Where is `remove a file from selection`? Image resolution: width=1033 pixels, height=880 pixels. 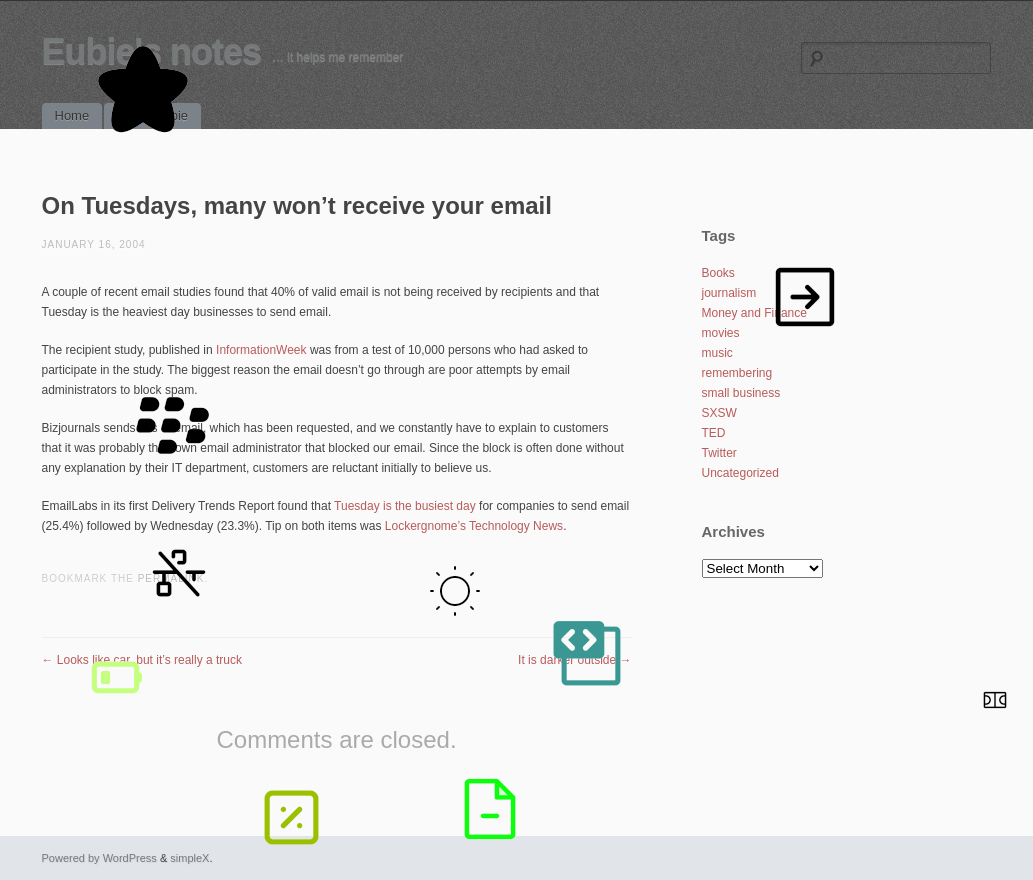
remove a file from selection is located at coordinates (490, 809).